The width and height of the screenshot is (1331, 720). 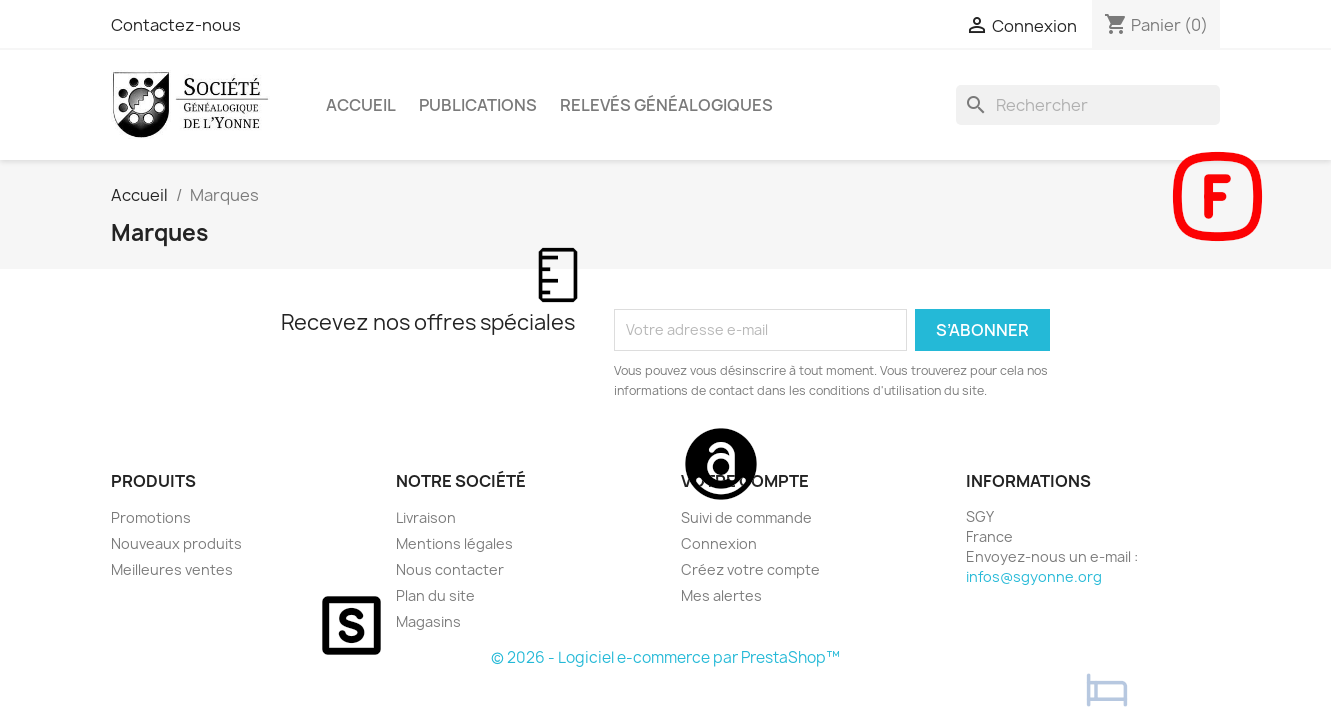 I want to click on open the Amazon app or website, so click(x=721, y=464).